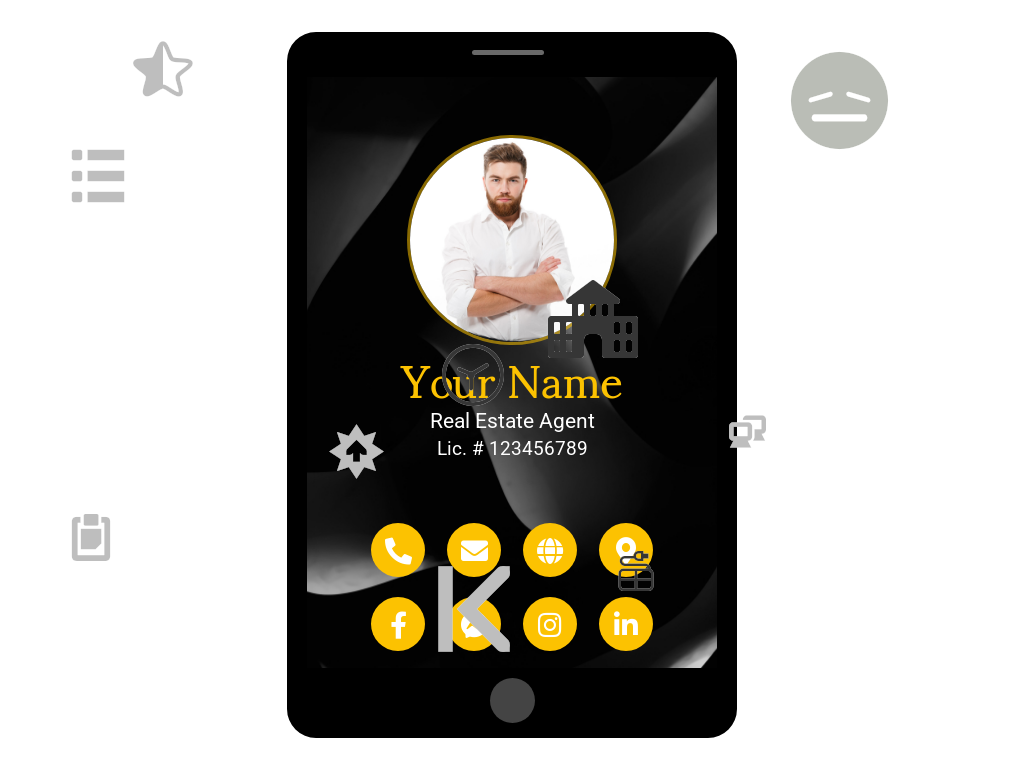 This screenshot has width=1024, height=784. What do you see at coordinates (163, 71) in the screenshot?
I see `indicates a partial or half rating` at bounding box center [163, 71].